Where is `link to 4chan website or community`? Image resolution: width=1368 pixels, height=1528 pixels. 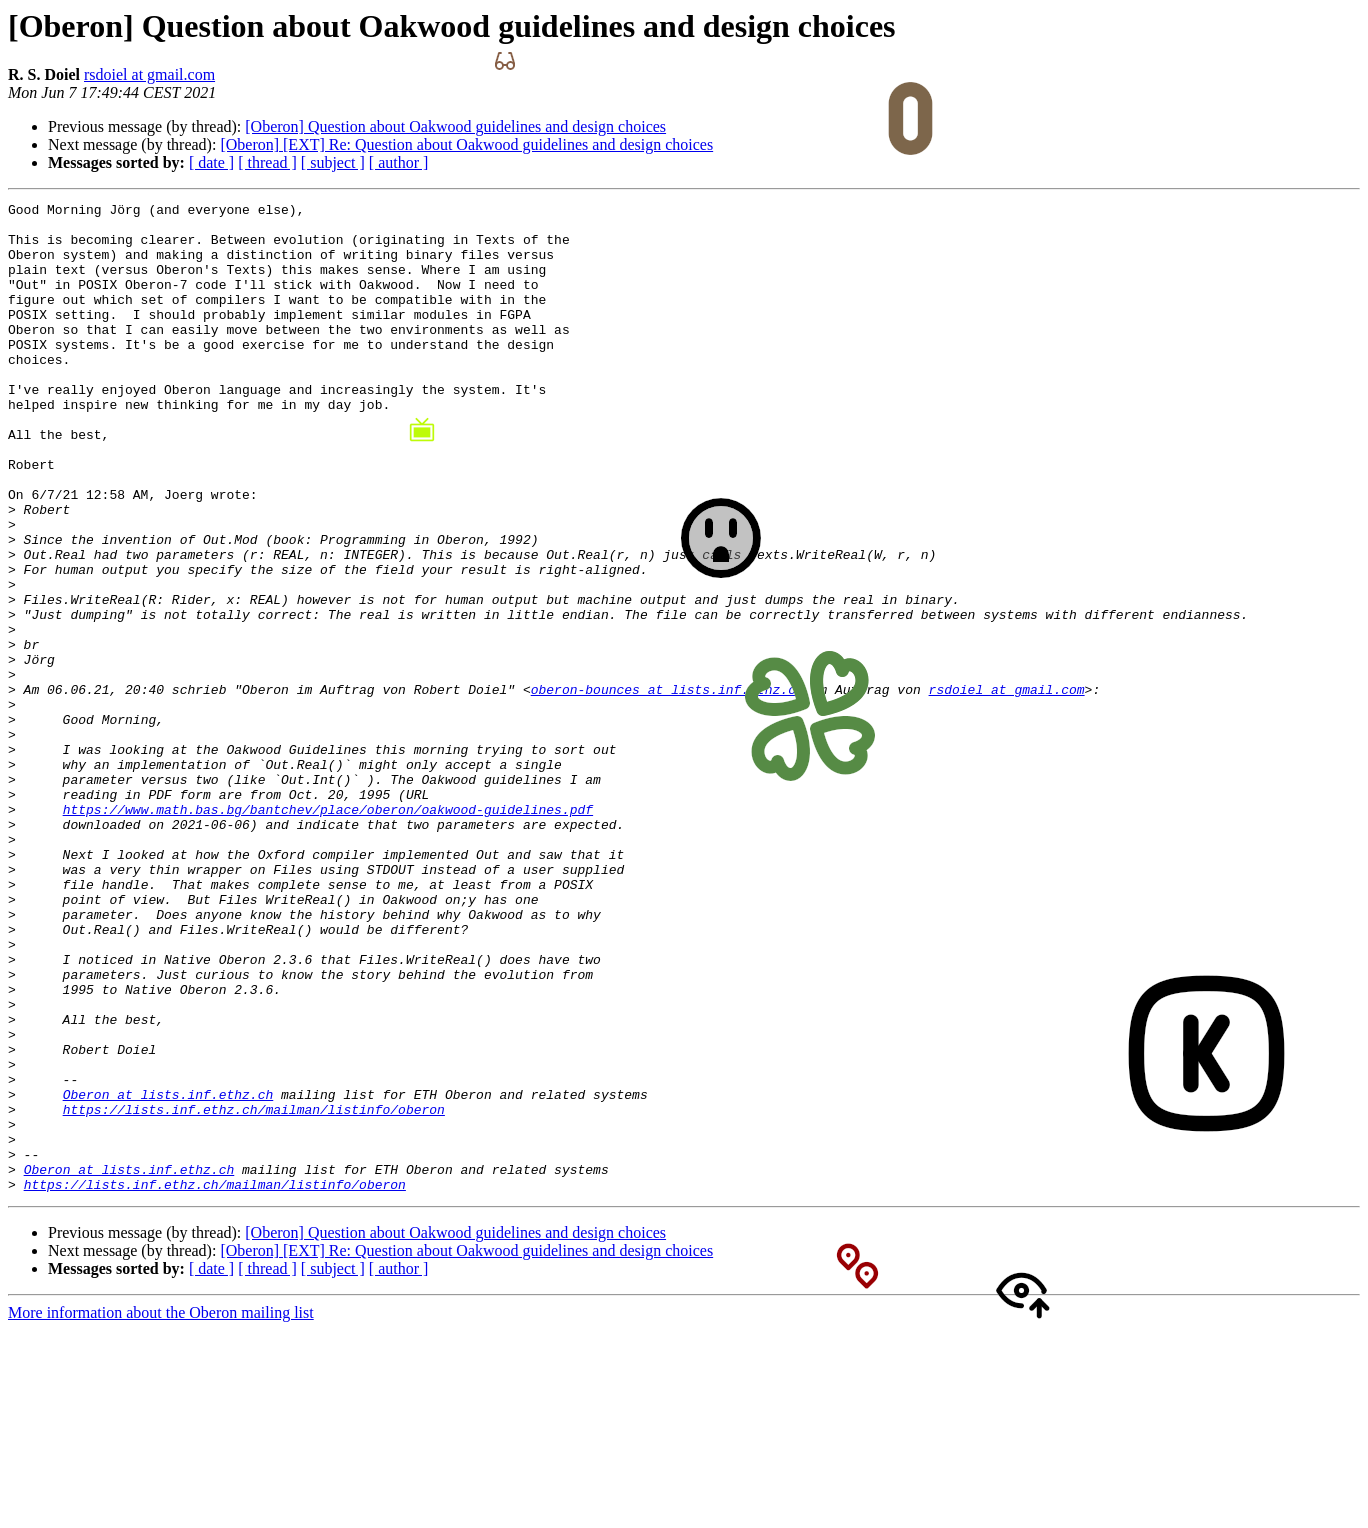 link to 4chan website or community is located at coordinates (810, 716).